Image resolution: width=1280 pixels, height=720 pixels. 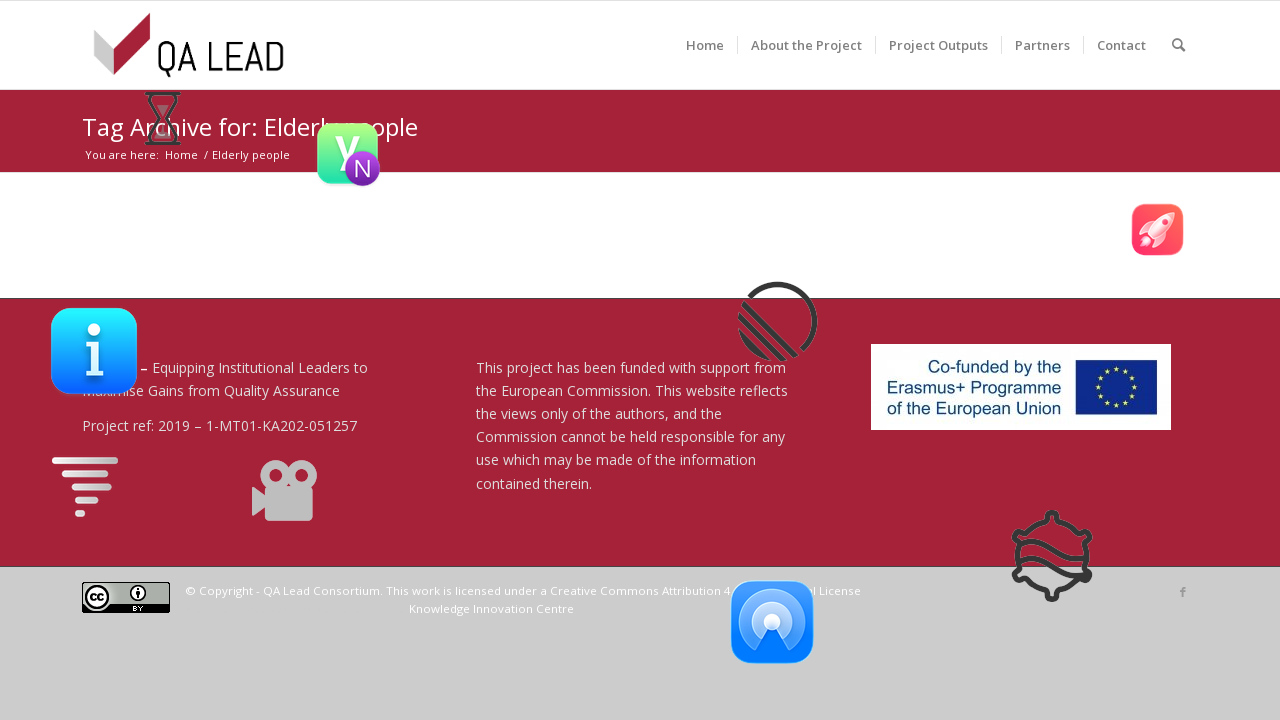 I want to click on access screen time settings, so click(x=164, y=118).